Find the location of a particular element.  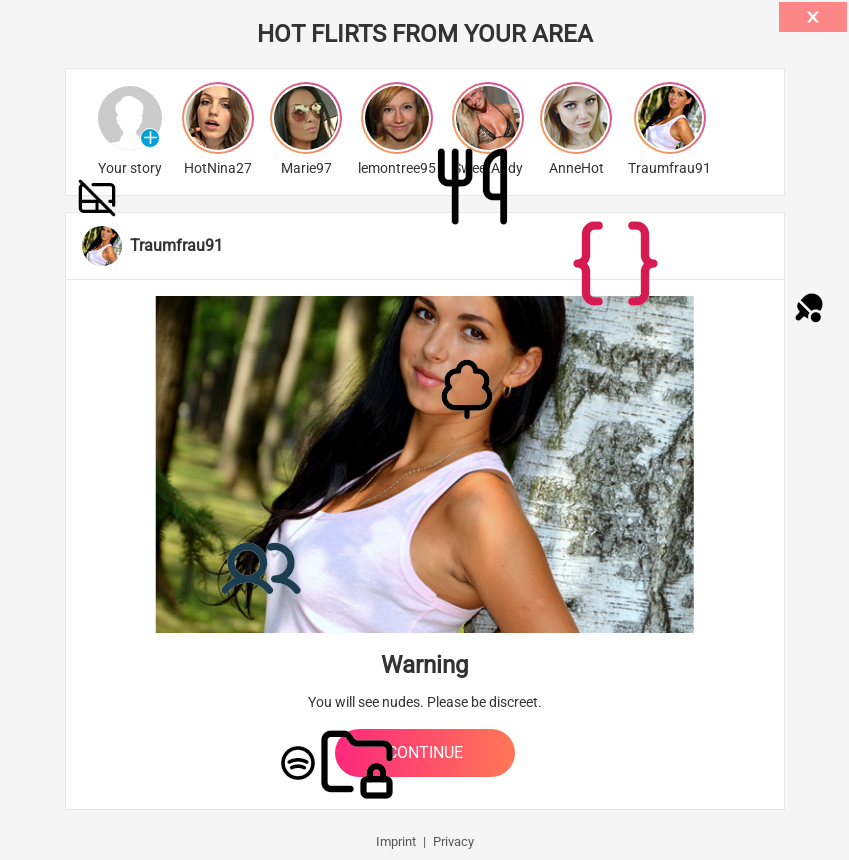

disable touchpad input is located at coordinates (97, 198).